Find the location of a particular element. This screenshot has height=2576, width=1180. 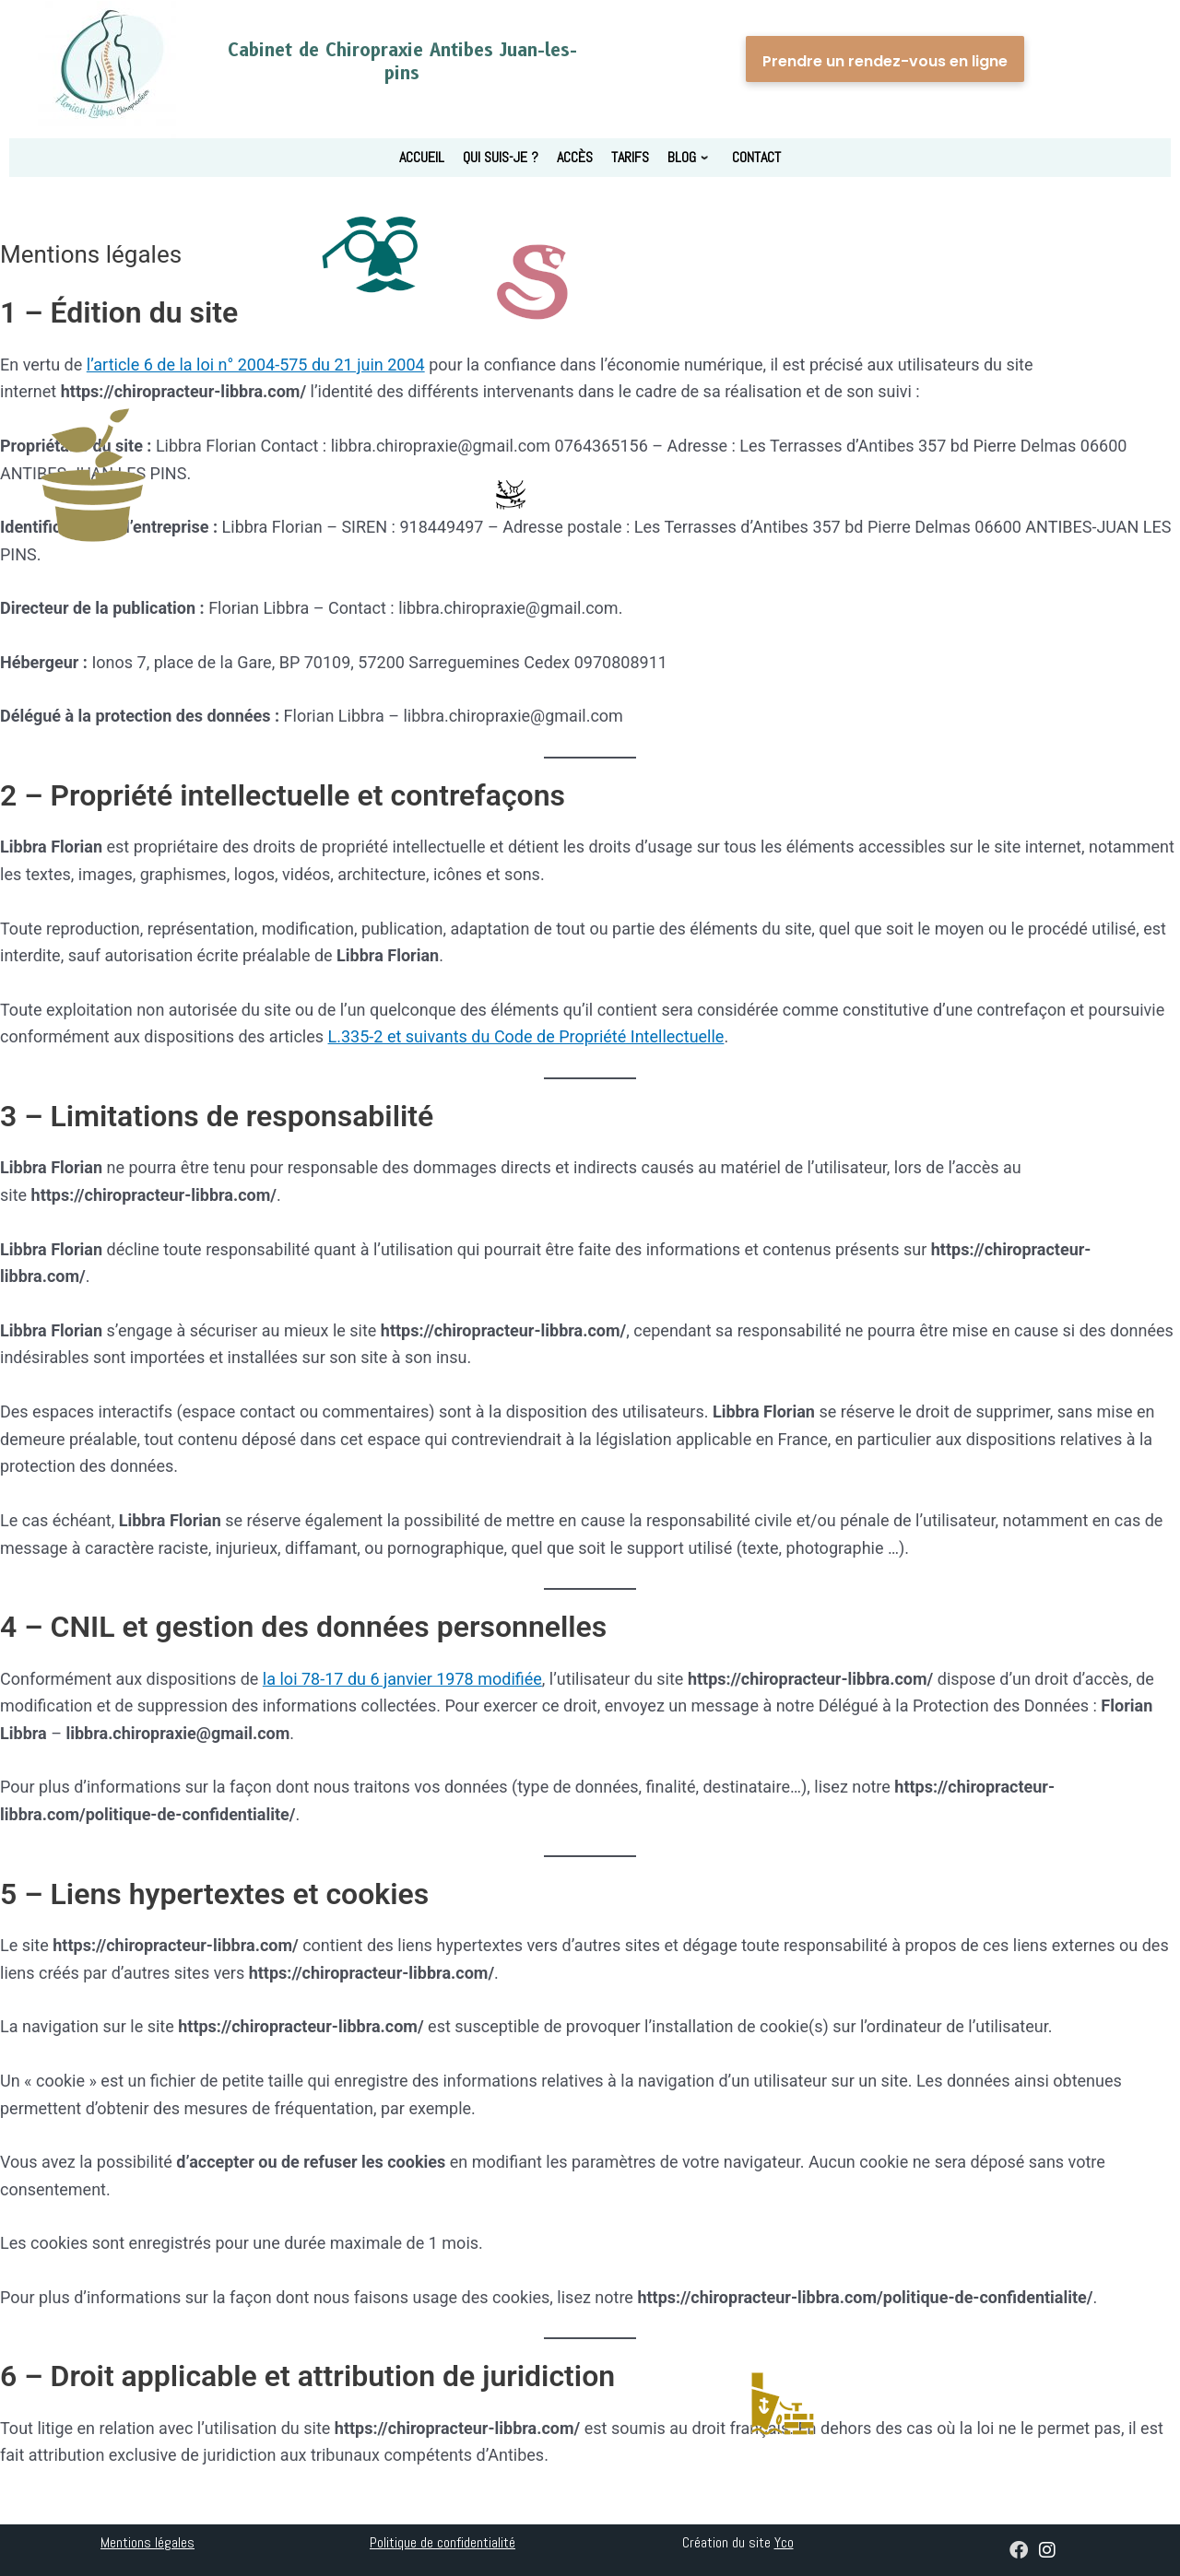

play snake game is located at coordinates (532, 281).